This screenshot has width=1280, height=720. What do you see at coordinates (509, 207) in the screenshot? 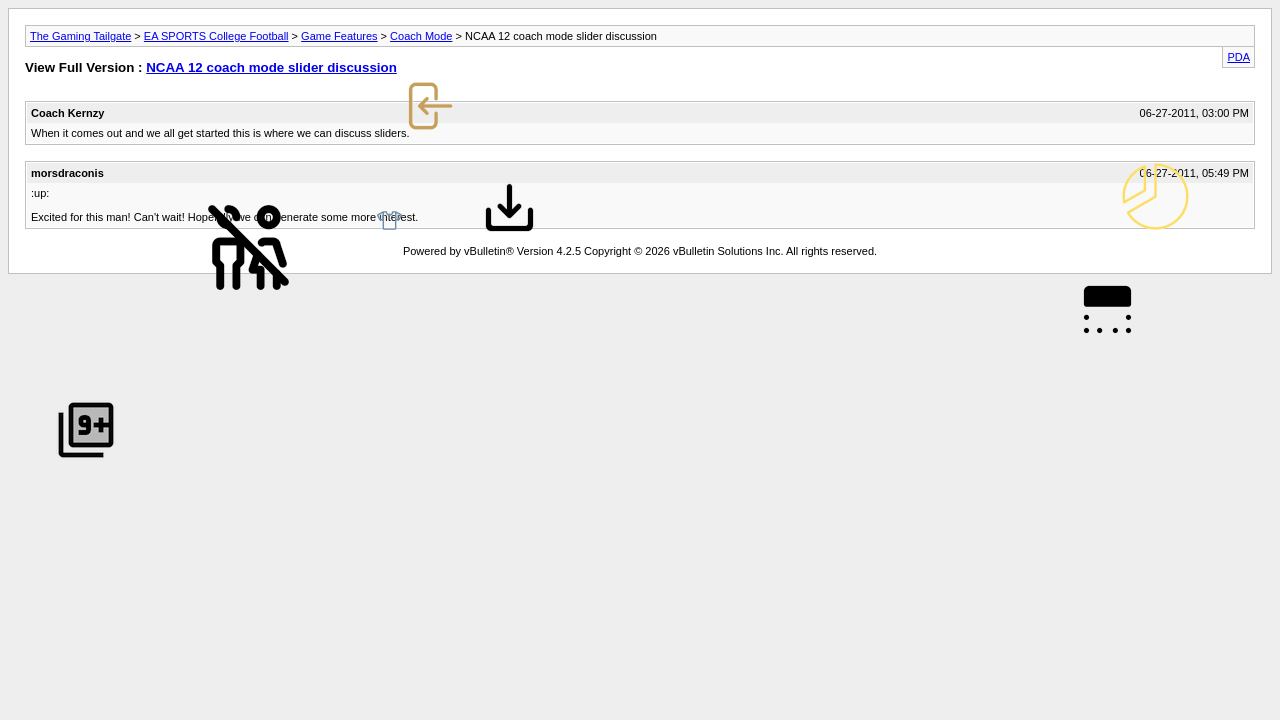
I see `download file to device` at bounding box center [509, 207].